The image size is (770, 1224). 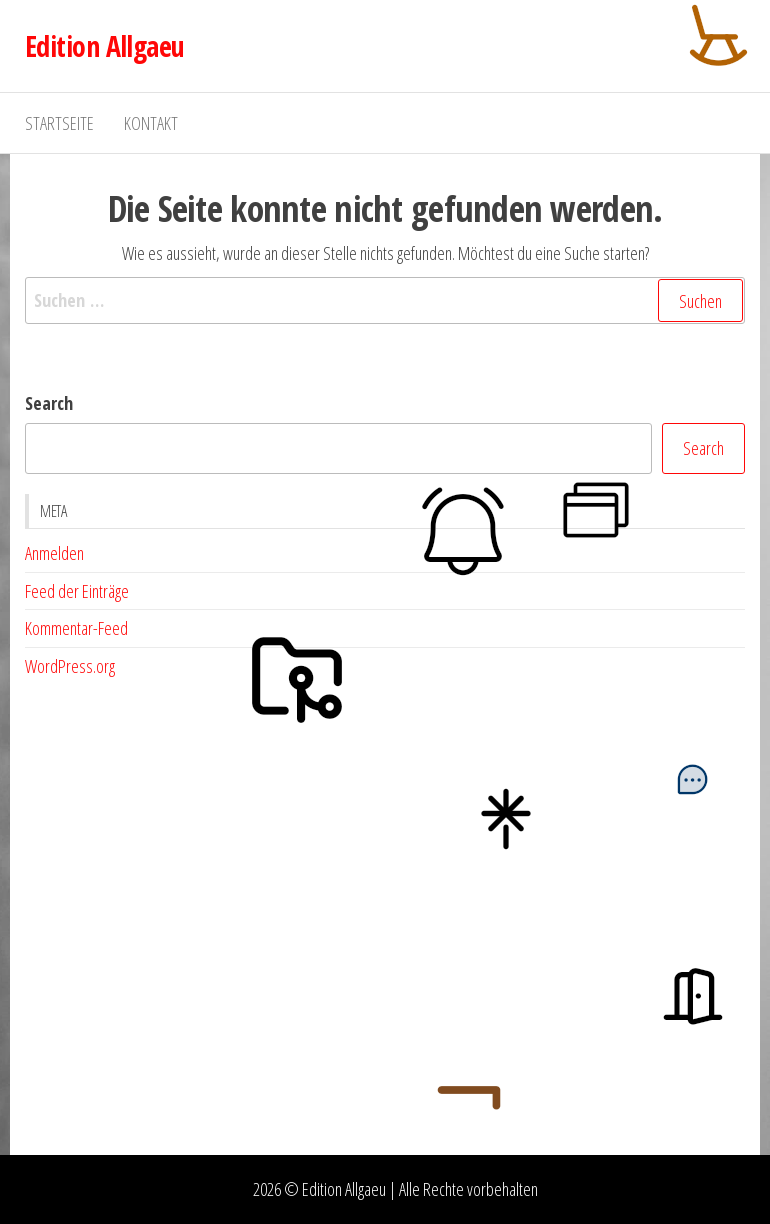 What do you see at coordinates (506, 819) in the screenshot?
I see `link to linktree profile` at bounding box center [506, 819].